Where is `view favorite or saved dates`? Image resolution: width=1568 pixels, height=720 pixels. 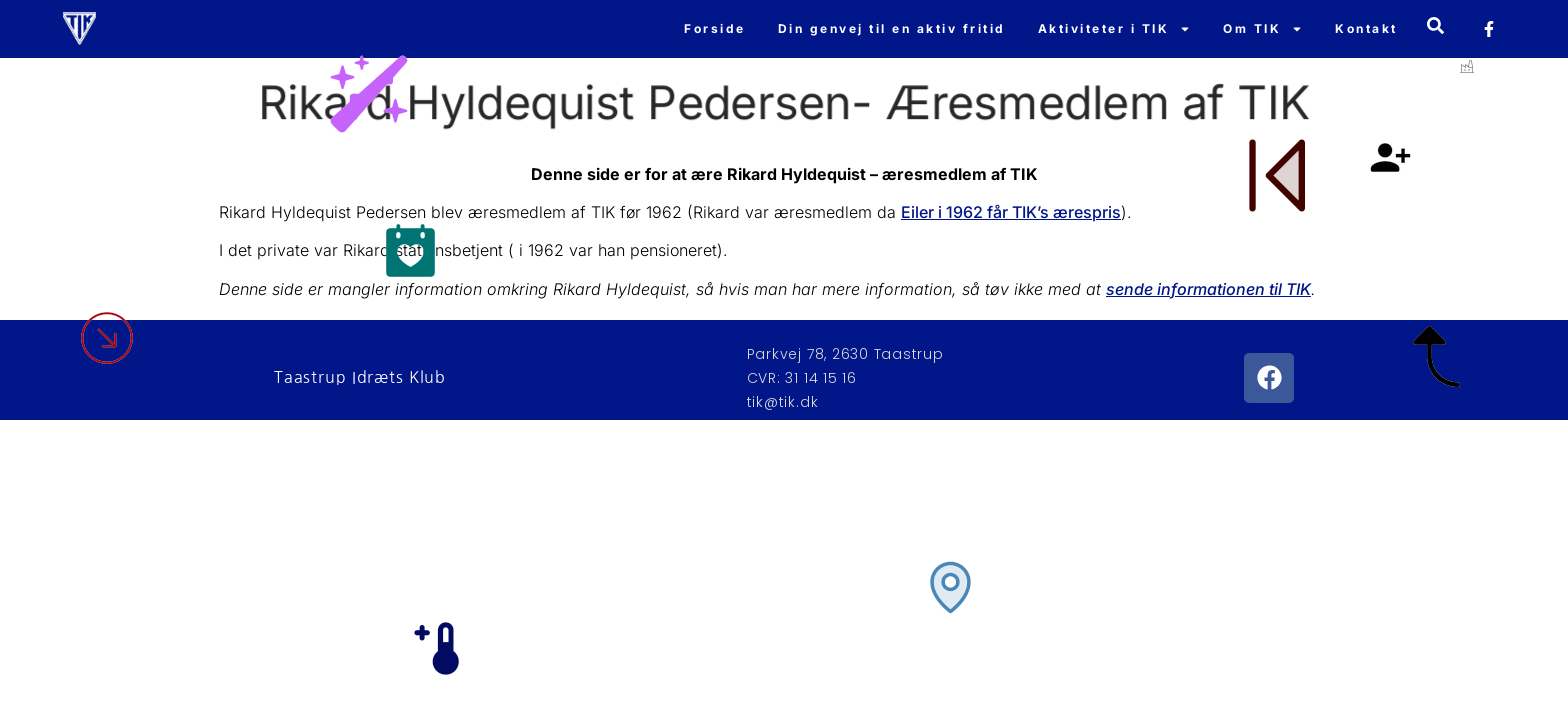 view favorite or saved dates is located at coordinates (410, 252).